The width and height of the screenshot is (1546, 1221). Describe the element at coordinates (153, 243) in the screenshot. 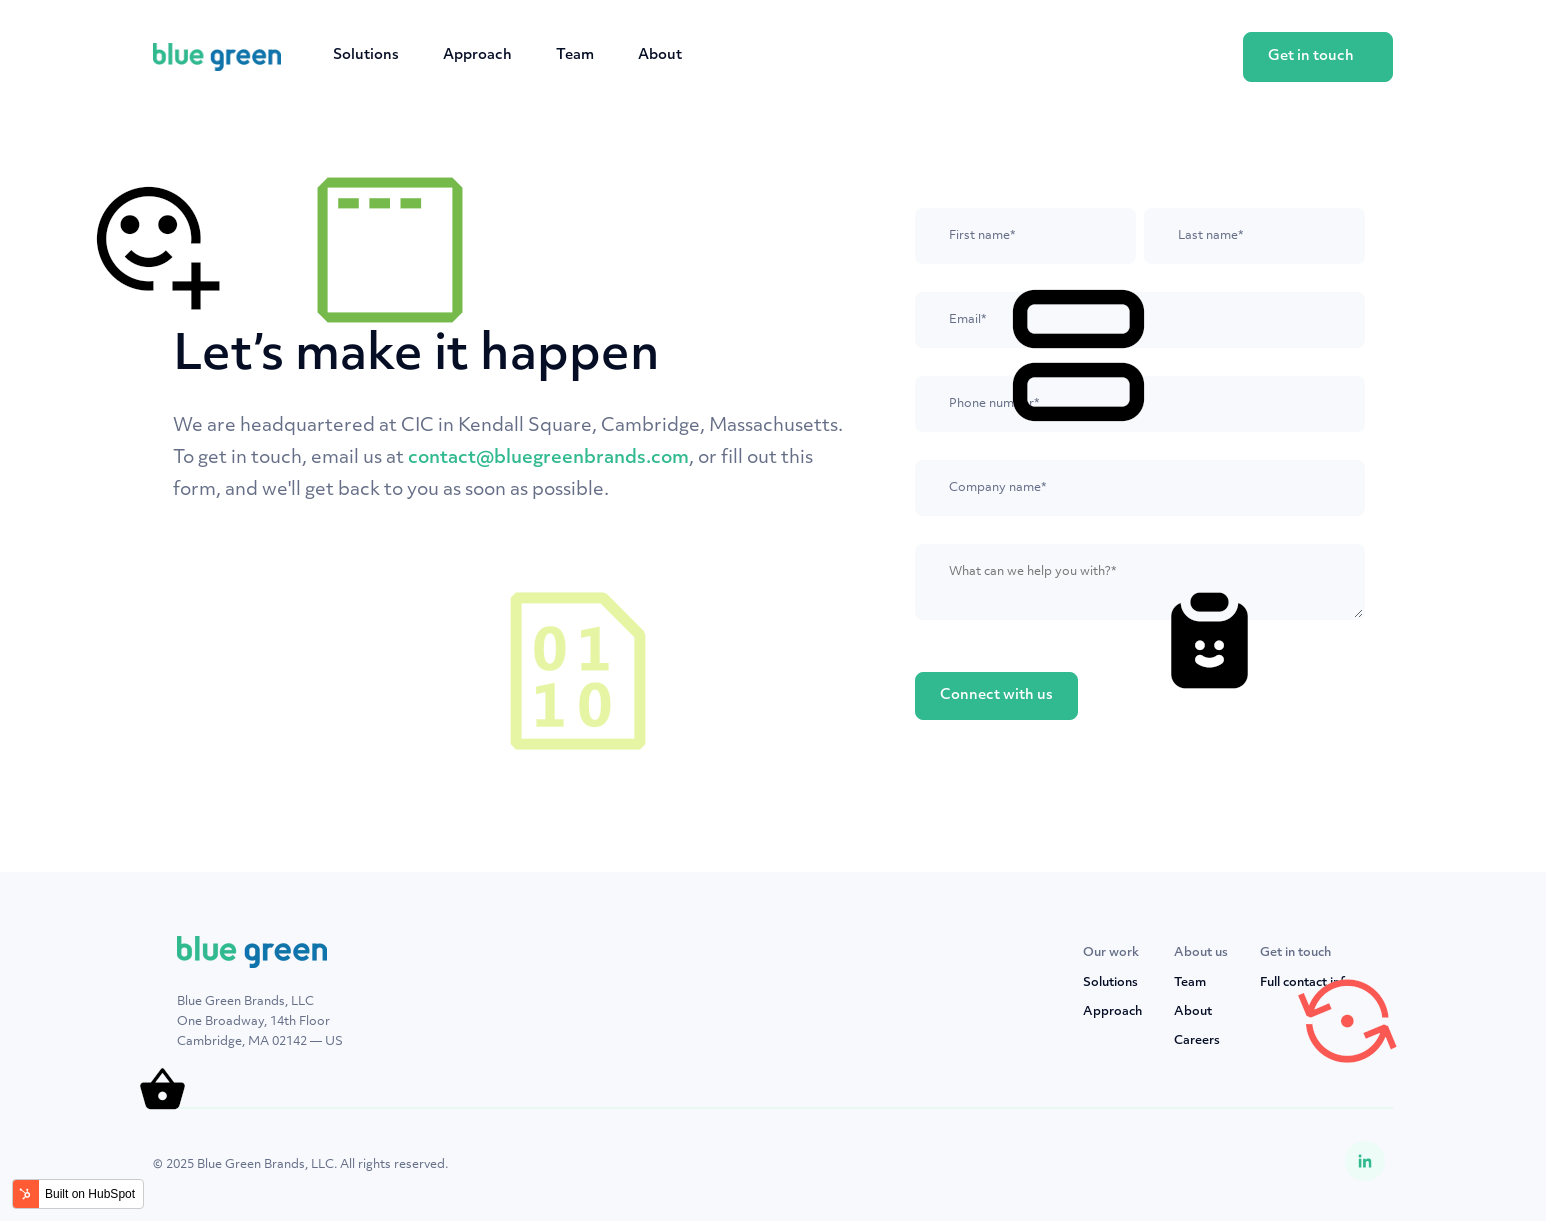

I see `add a reaction to a message` at that location.